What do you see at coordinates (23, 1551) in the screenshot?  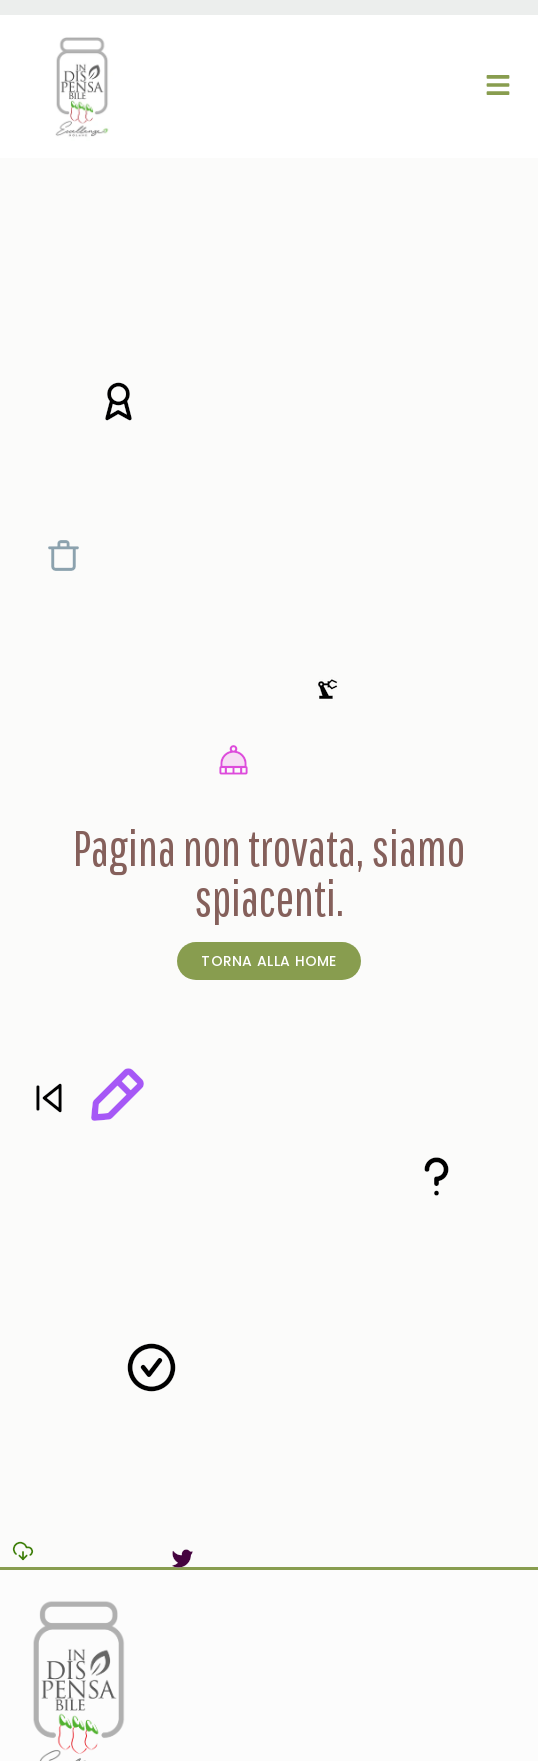 I see `download file from cloud storage` at bounding box center [23, 1551].